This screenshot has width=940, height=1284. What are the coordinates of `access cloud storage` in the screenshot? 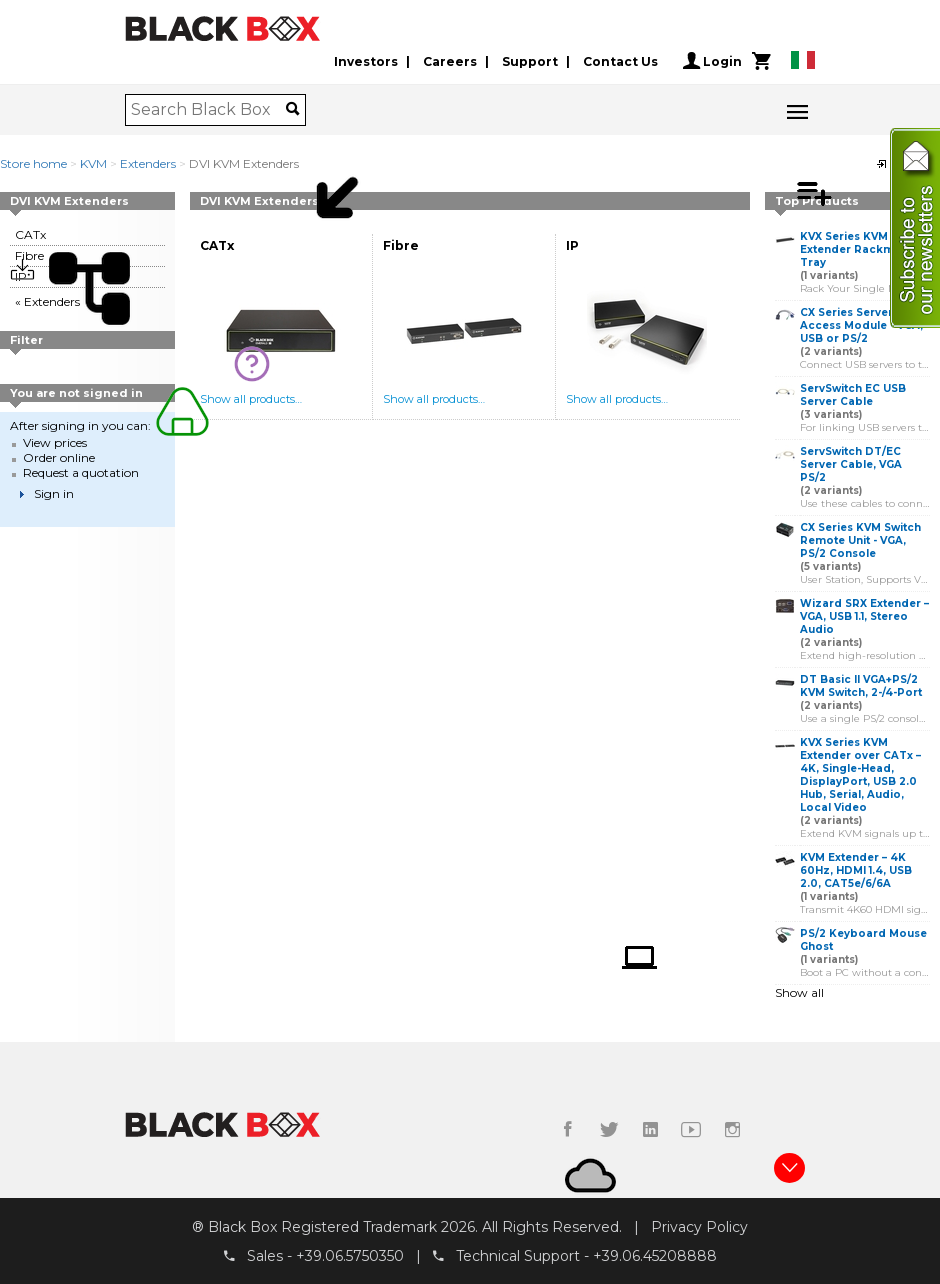 It's located at (590, 1175).